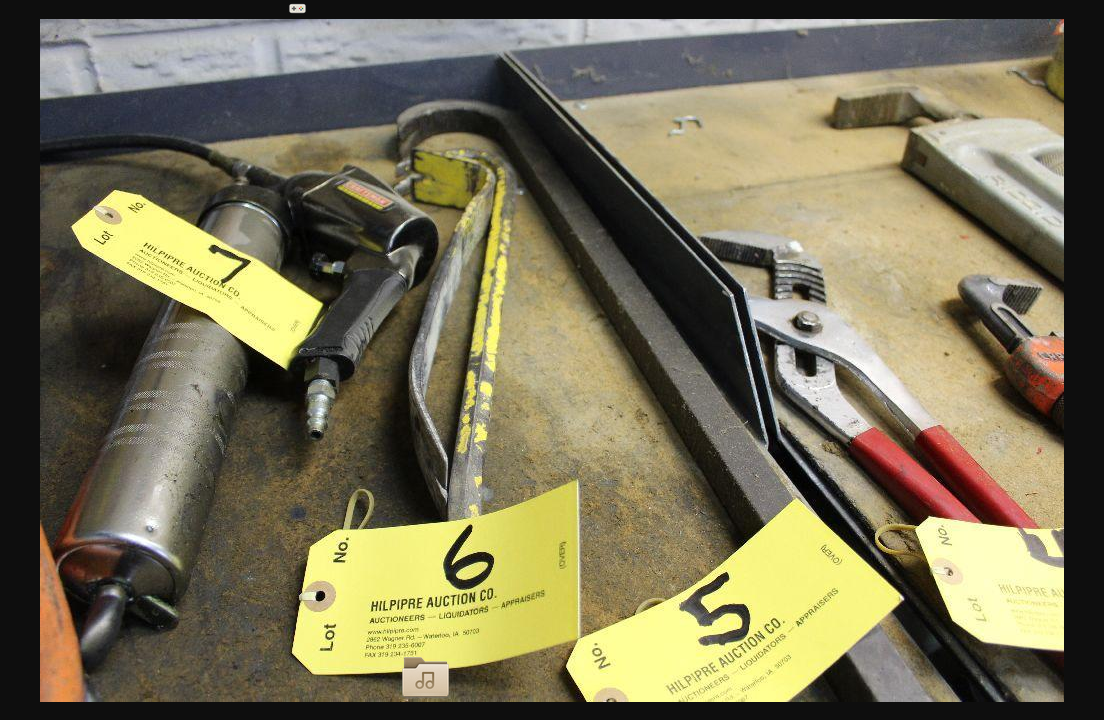 This screenshot has height=720, width=1104. What do you see at coordinates (425, 679) in the screenshot?
I see `open your music folder` at bounding box center [425, 679].